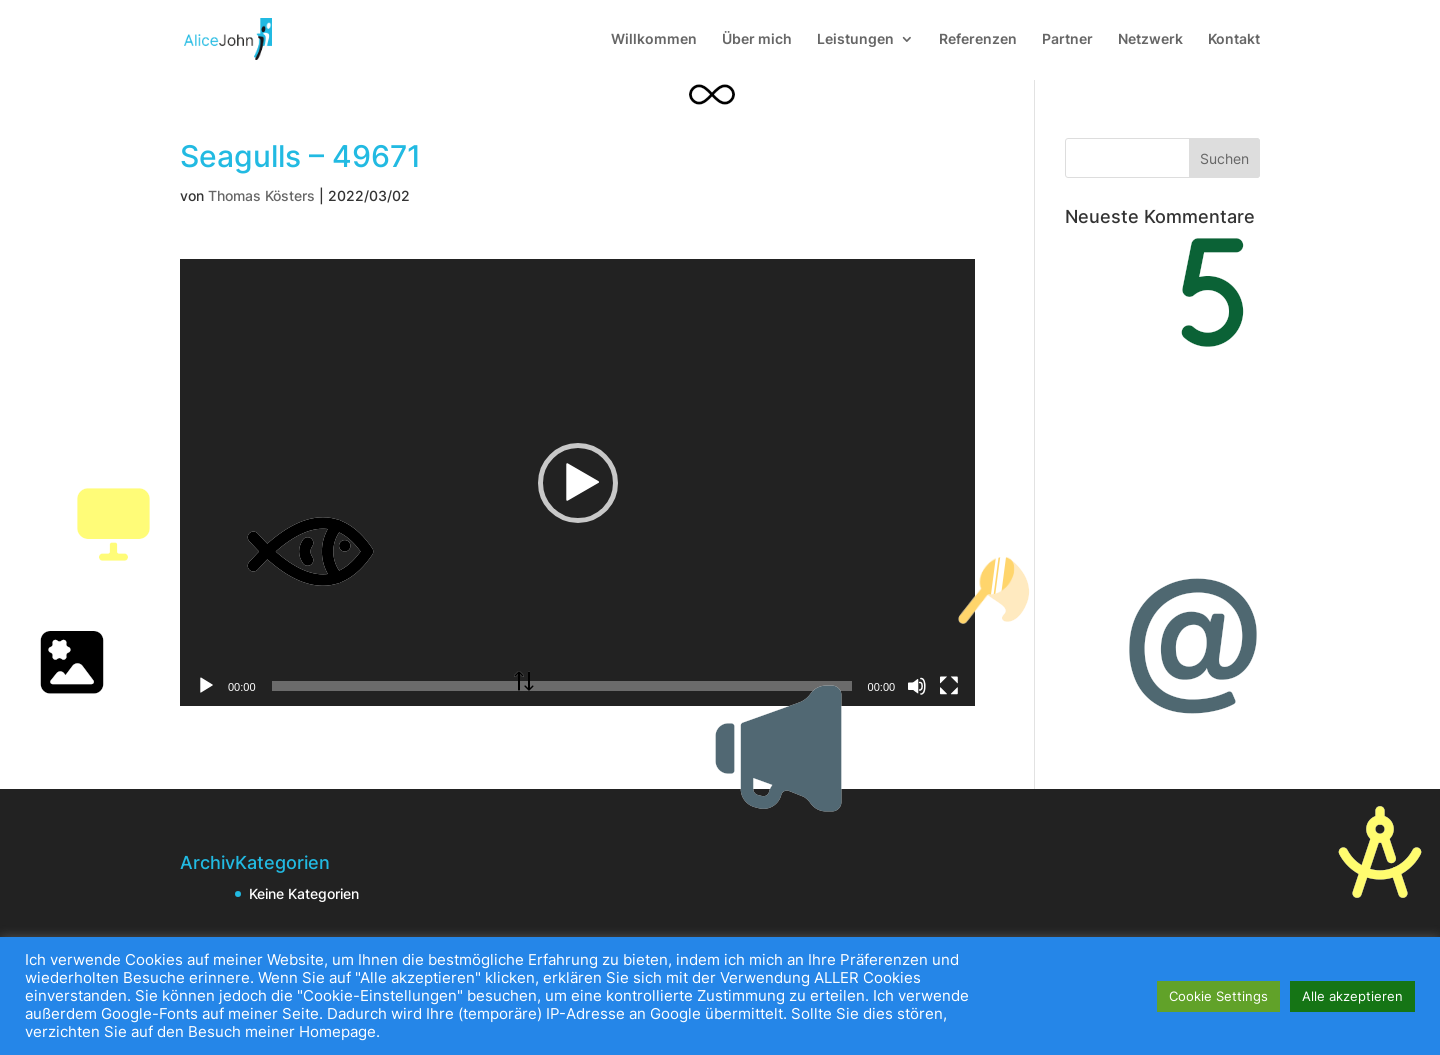 This screenshot has width=1440, height=1055. What do you see at coordinates (1193, 646) in the screenshot?
I see `mention a user in chat` at bounding box center [1193, 646].